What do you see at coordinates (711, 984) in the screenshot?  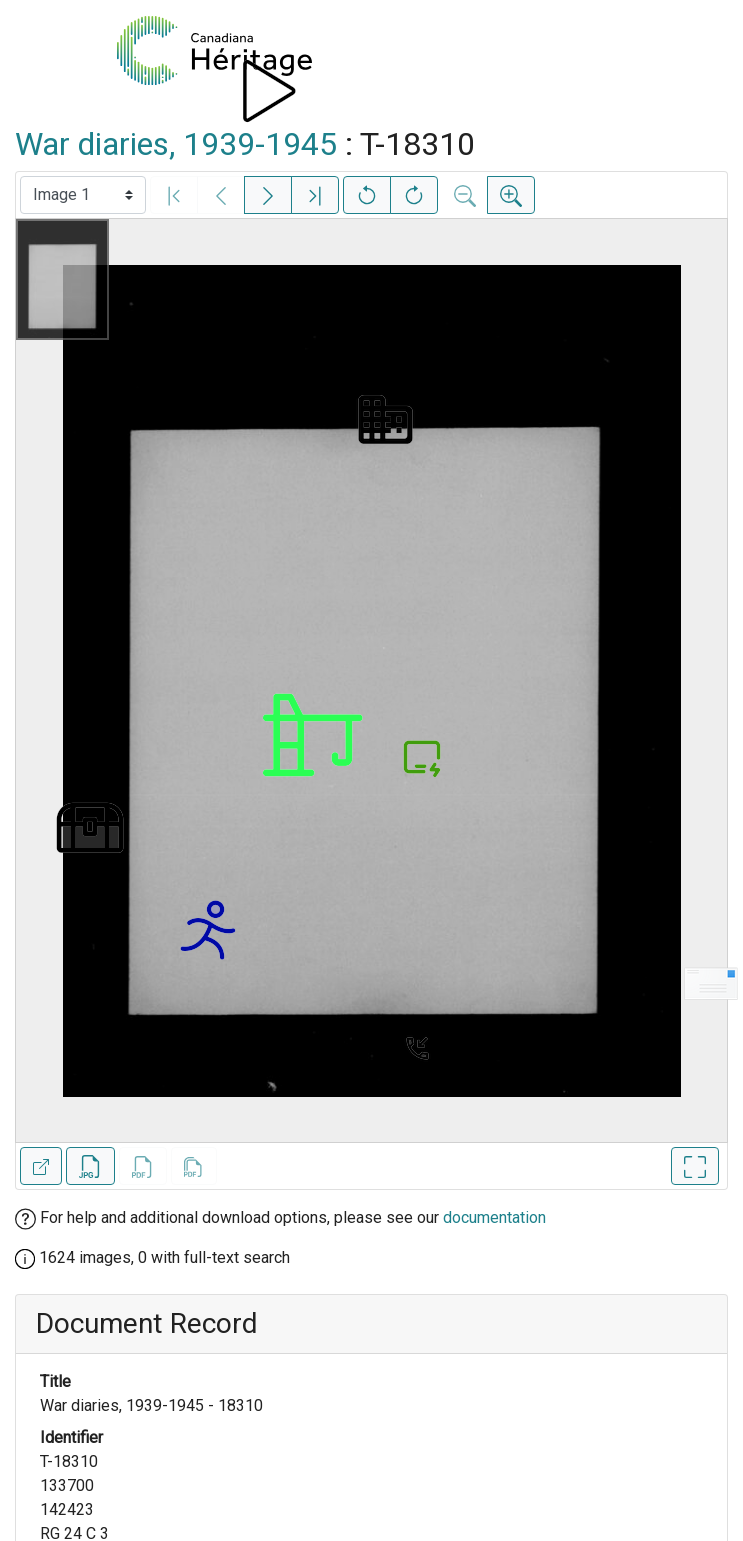 I see `open your email inbox` at bounding box center [711, 984].